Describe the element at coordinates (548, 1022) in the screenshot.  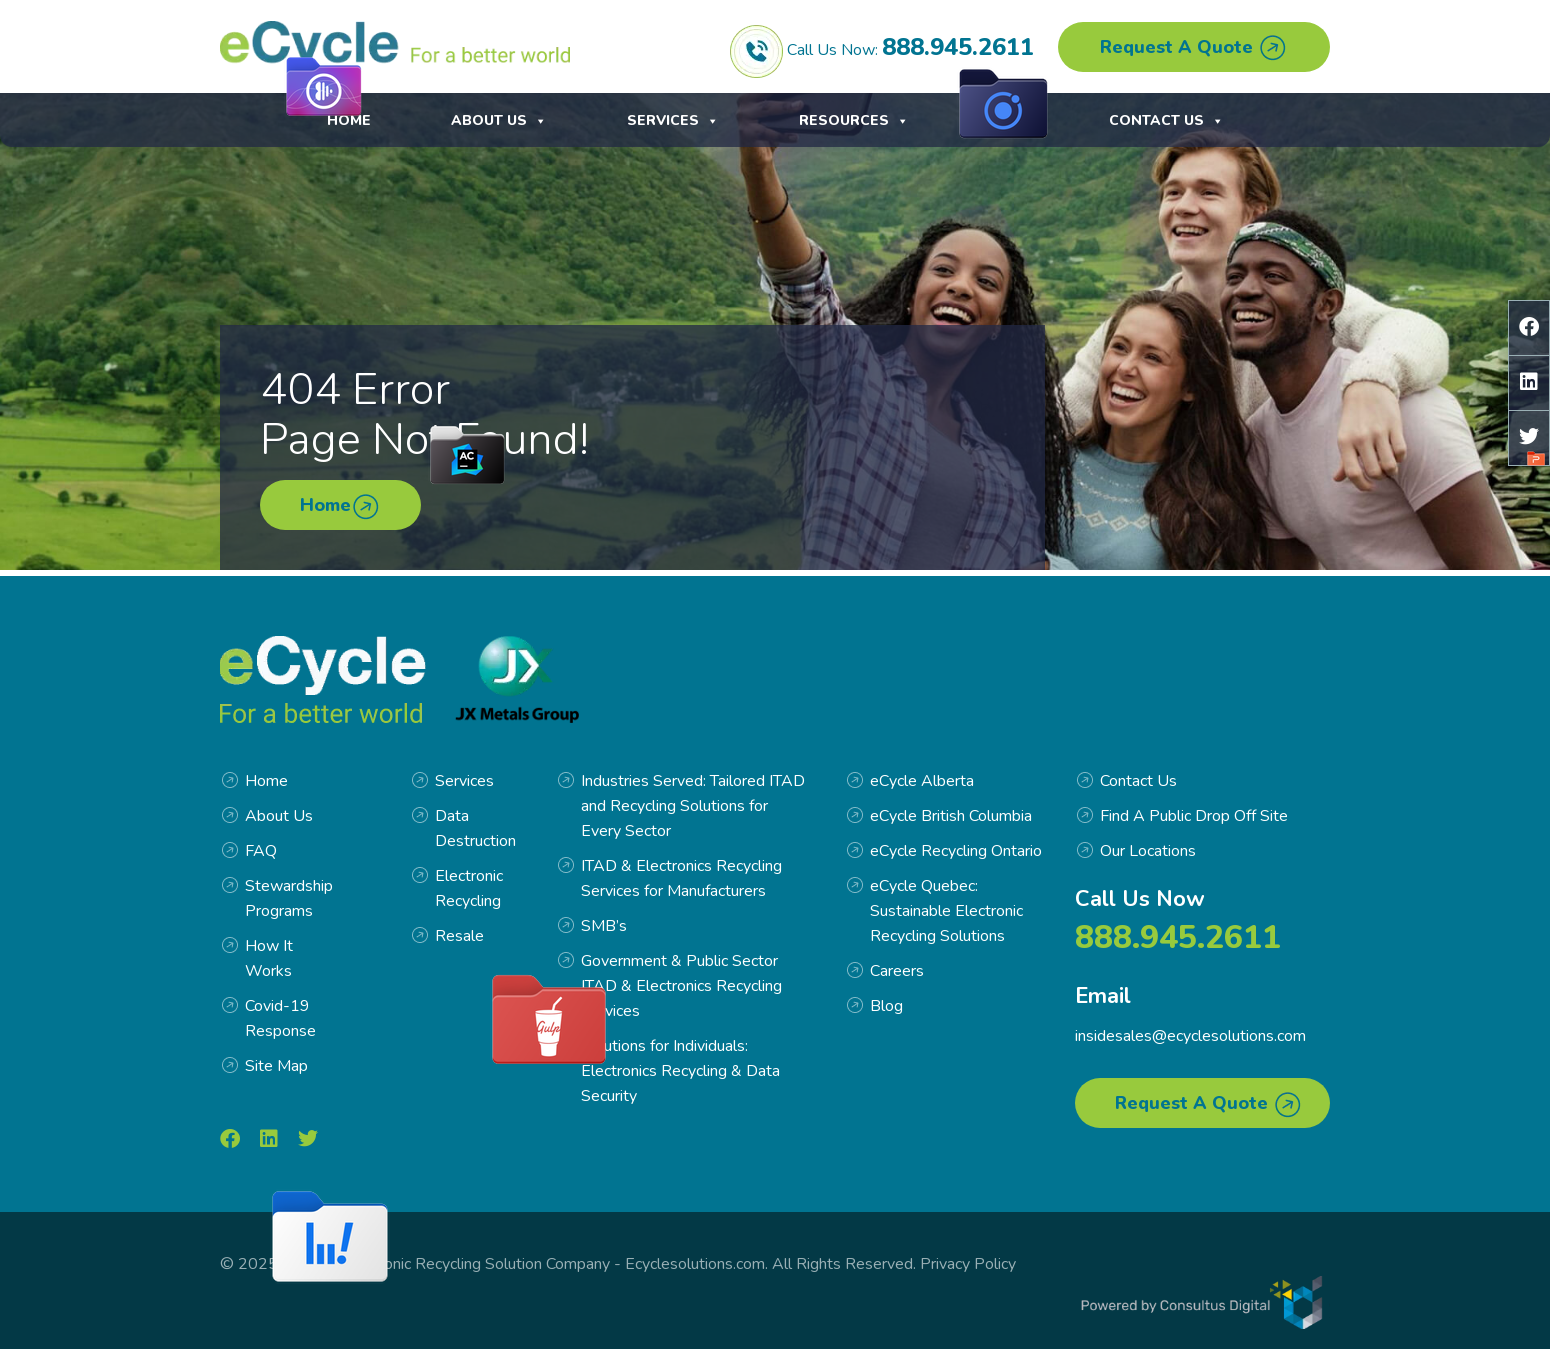
I see `open gulp project folder` at that location.